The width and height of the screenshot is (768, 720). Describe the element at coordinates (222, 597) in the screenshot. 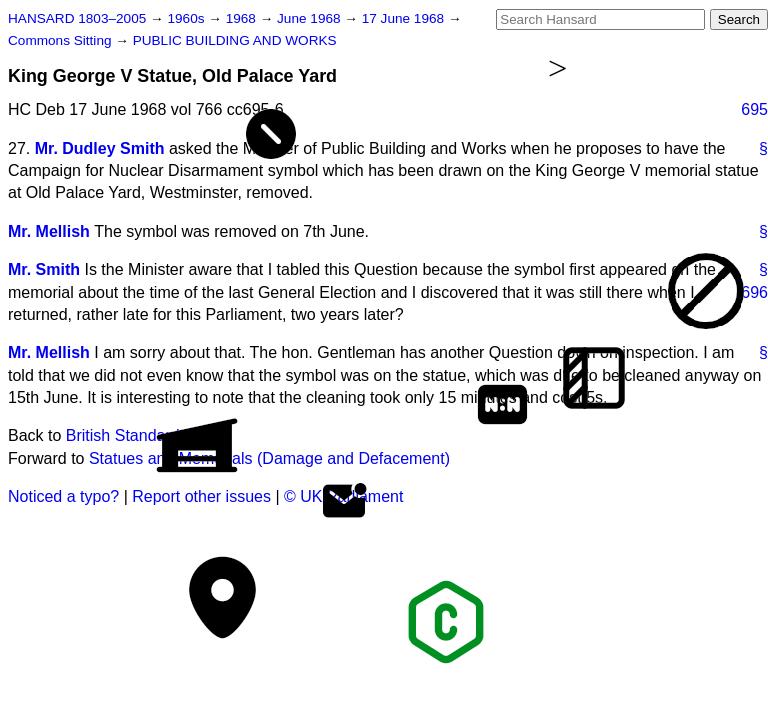

I see `view or share your current location` at that location.